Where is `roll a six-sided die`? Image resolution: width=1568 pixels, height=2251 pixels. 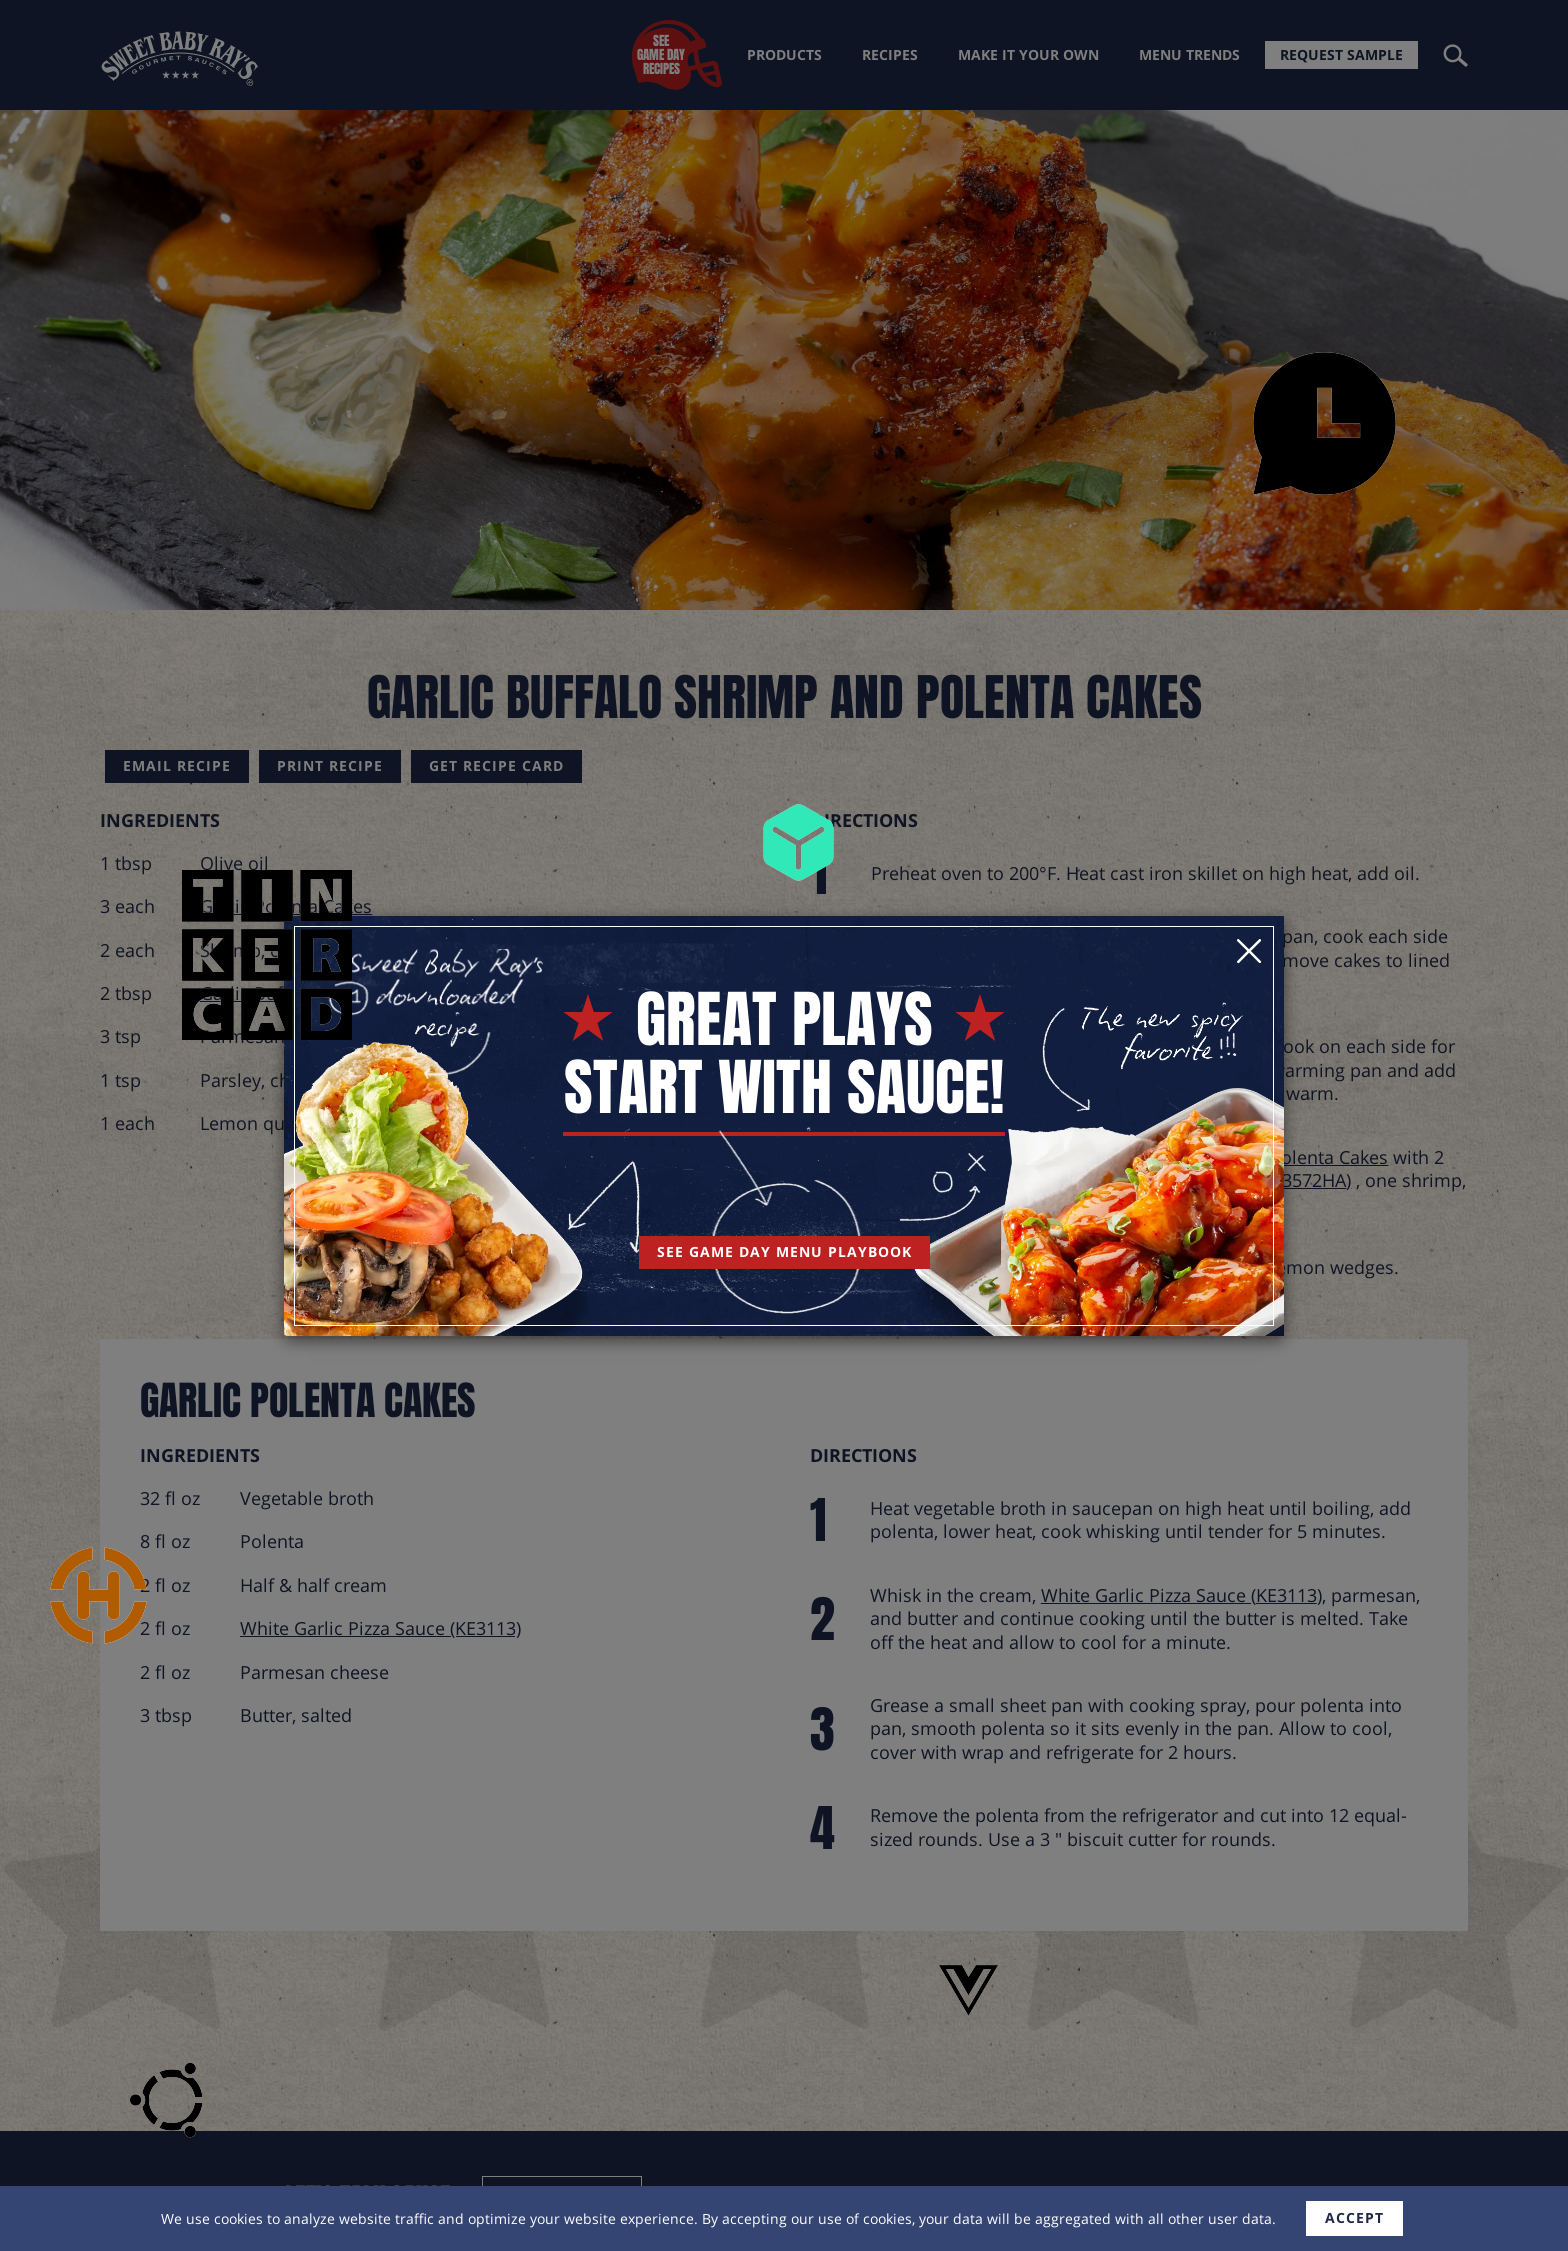
roll a six-sided die is located at coordinates (798, 841).